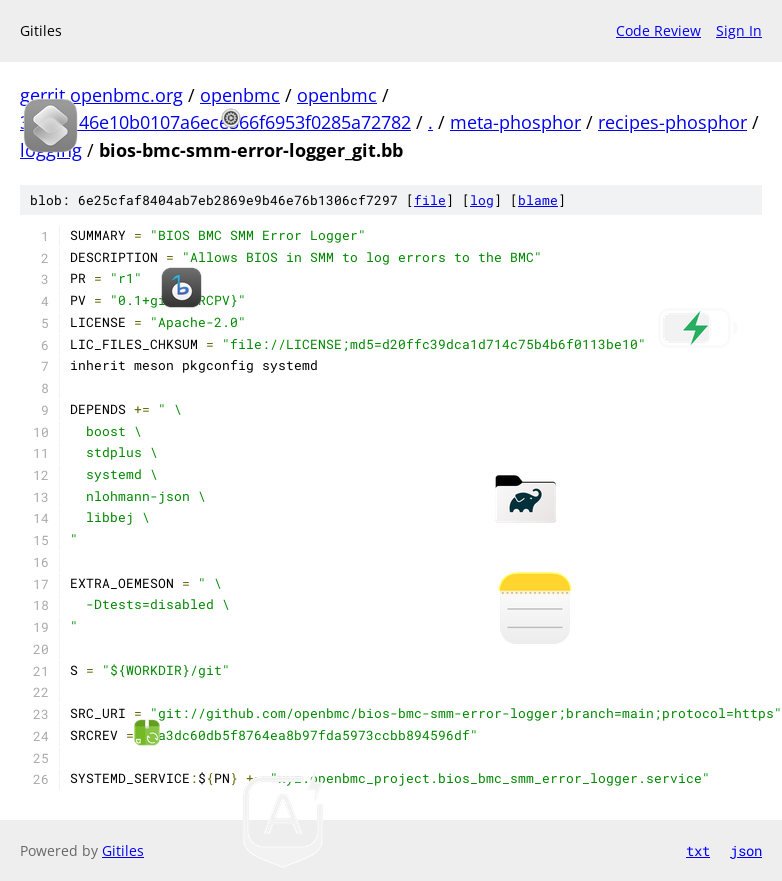  Describe the element at coordinates (50, 125) in the screenshot. I see `open the shortcuts app` at that location.